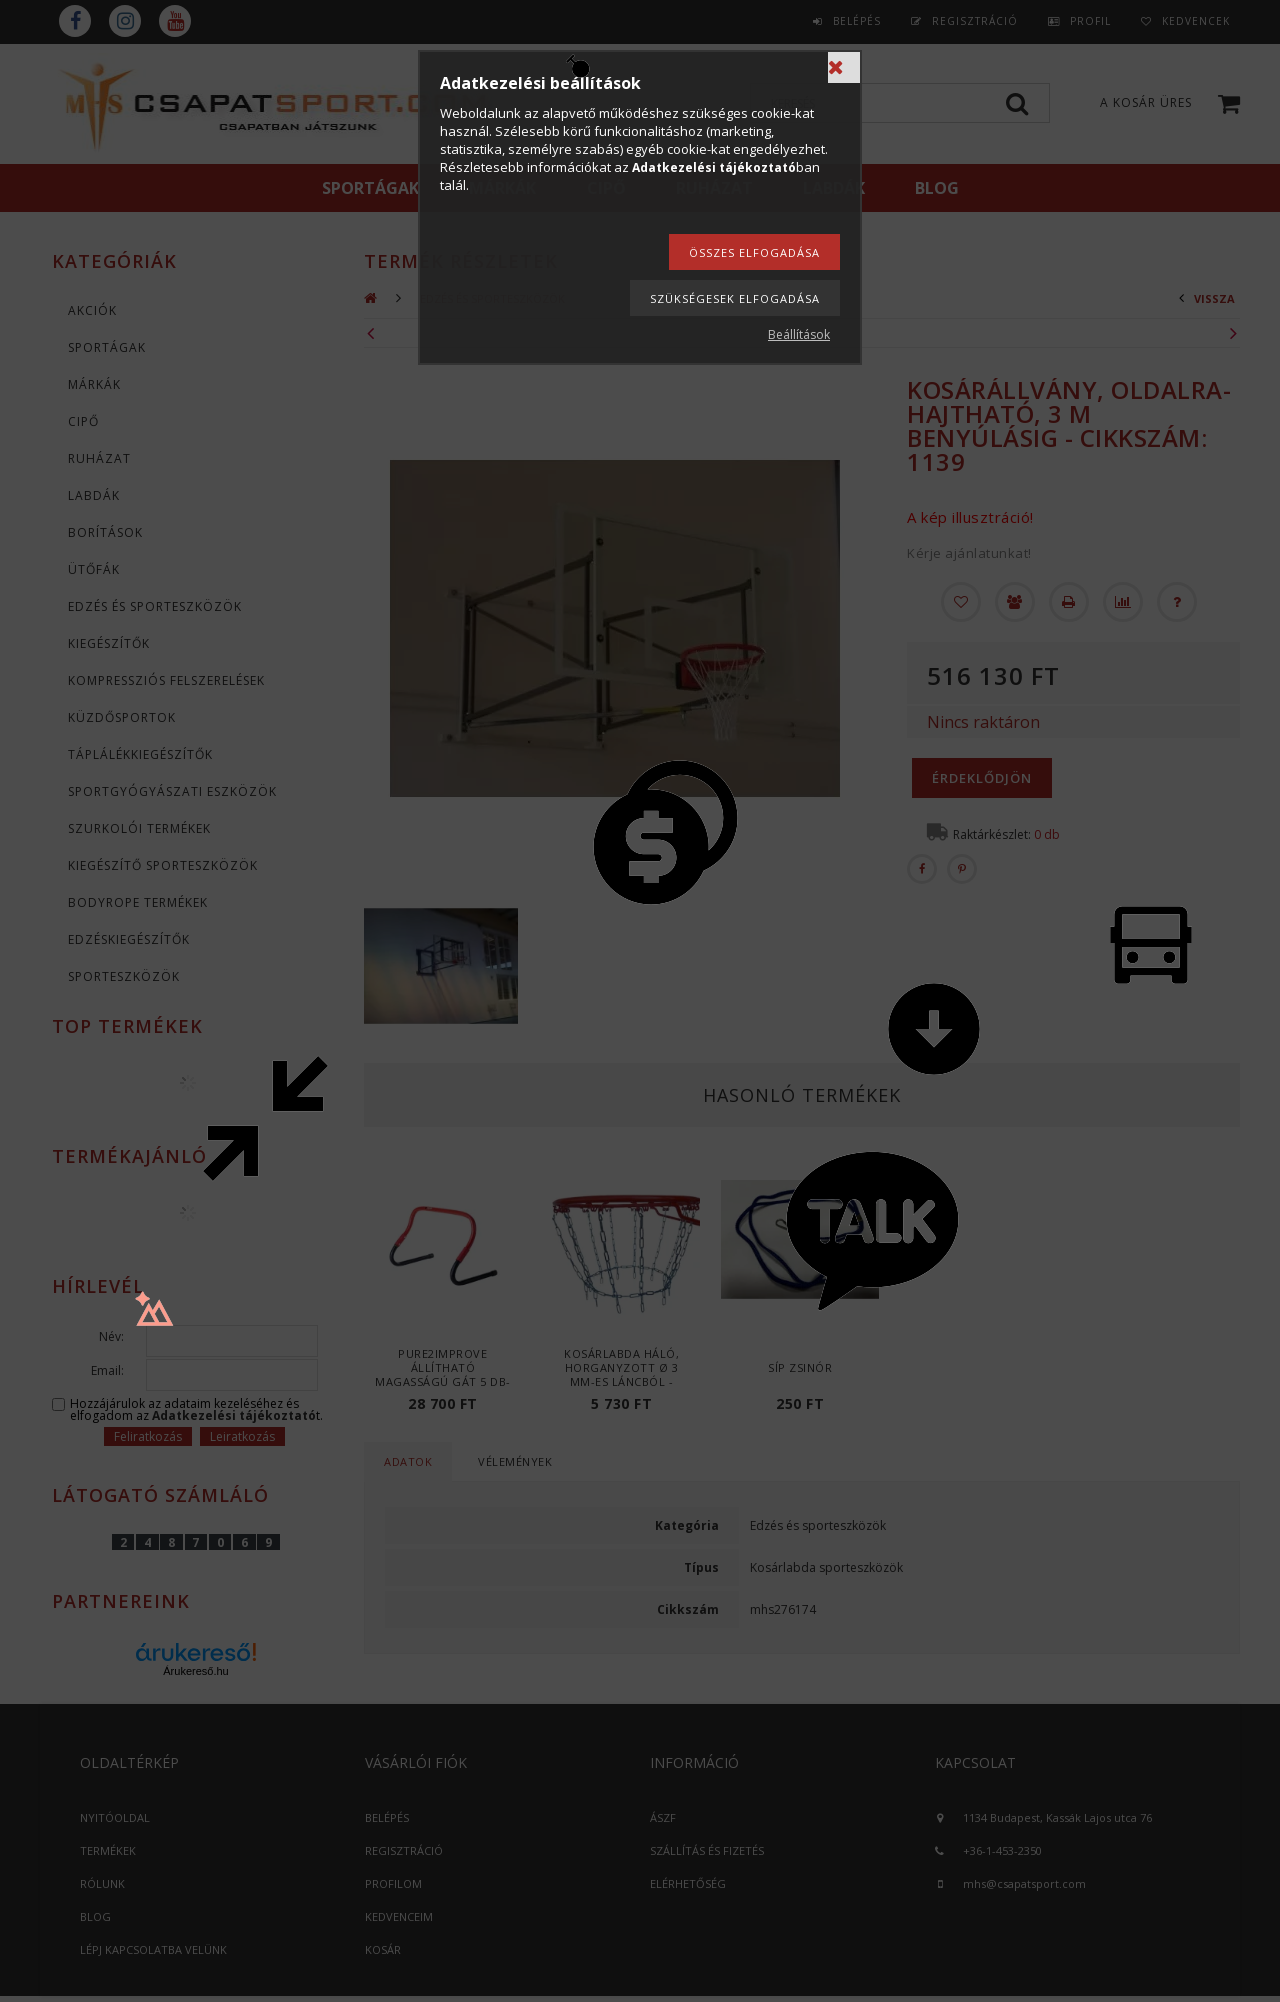 The width and height of the screenshot is (1280, 2002). I want to click on open KakaoTalk messaging app, so click(872, 1227).